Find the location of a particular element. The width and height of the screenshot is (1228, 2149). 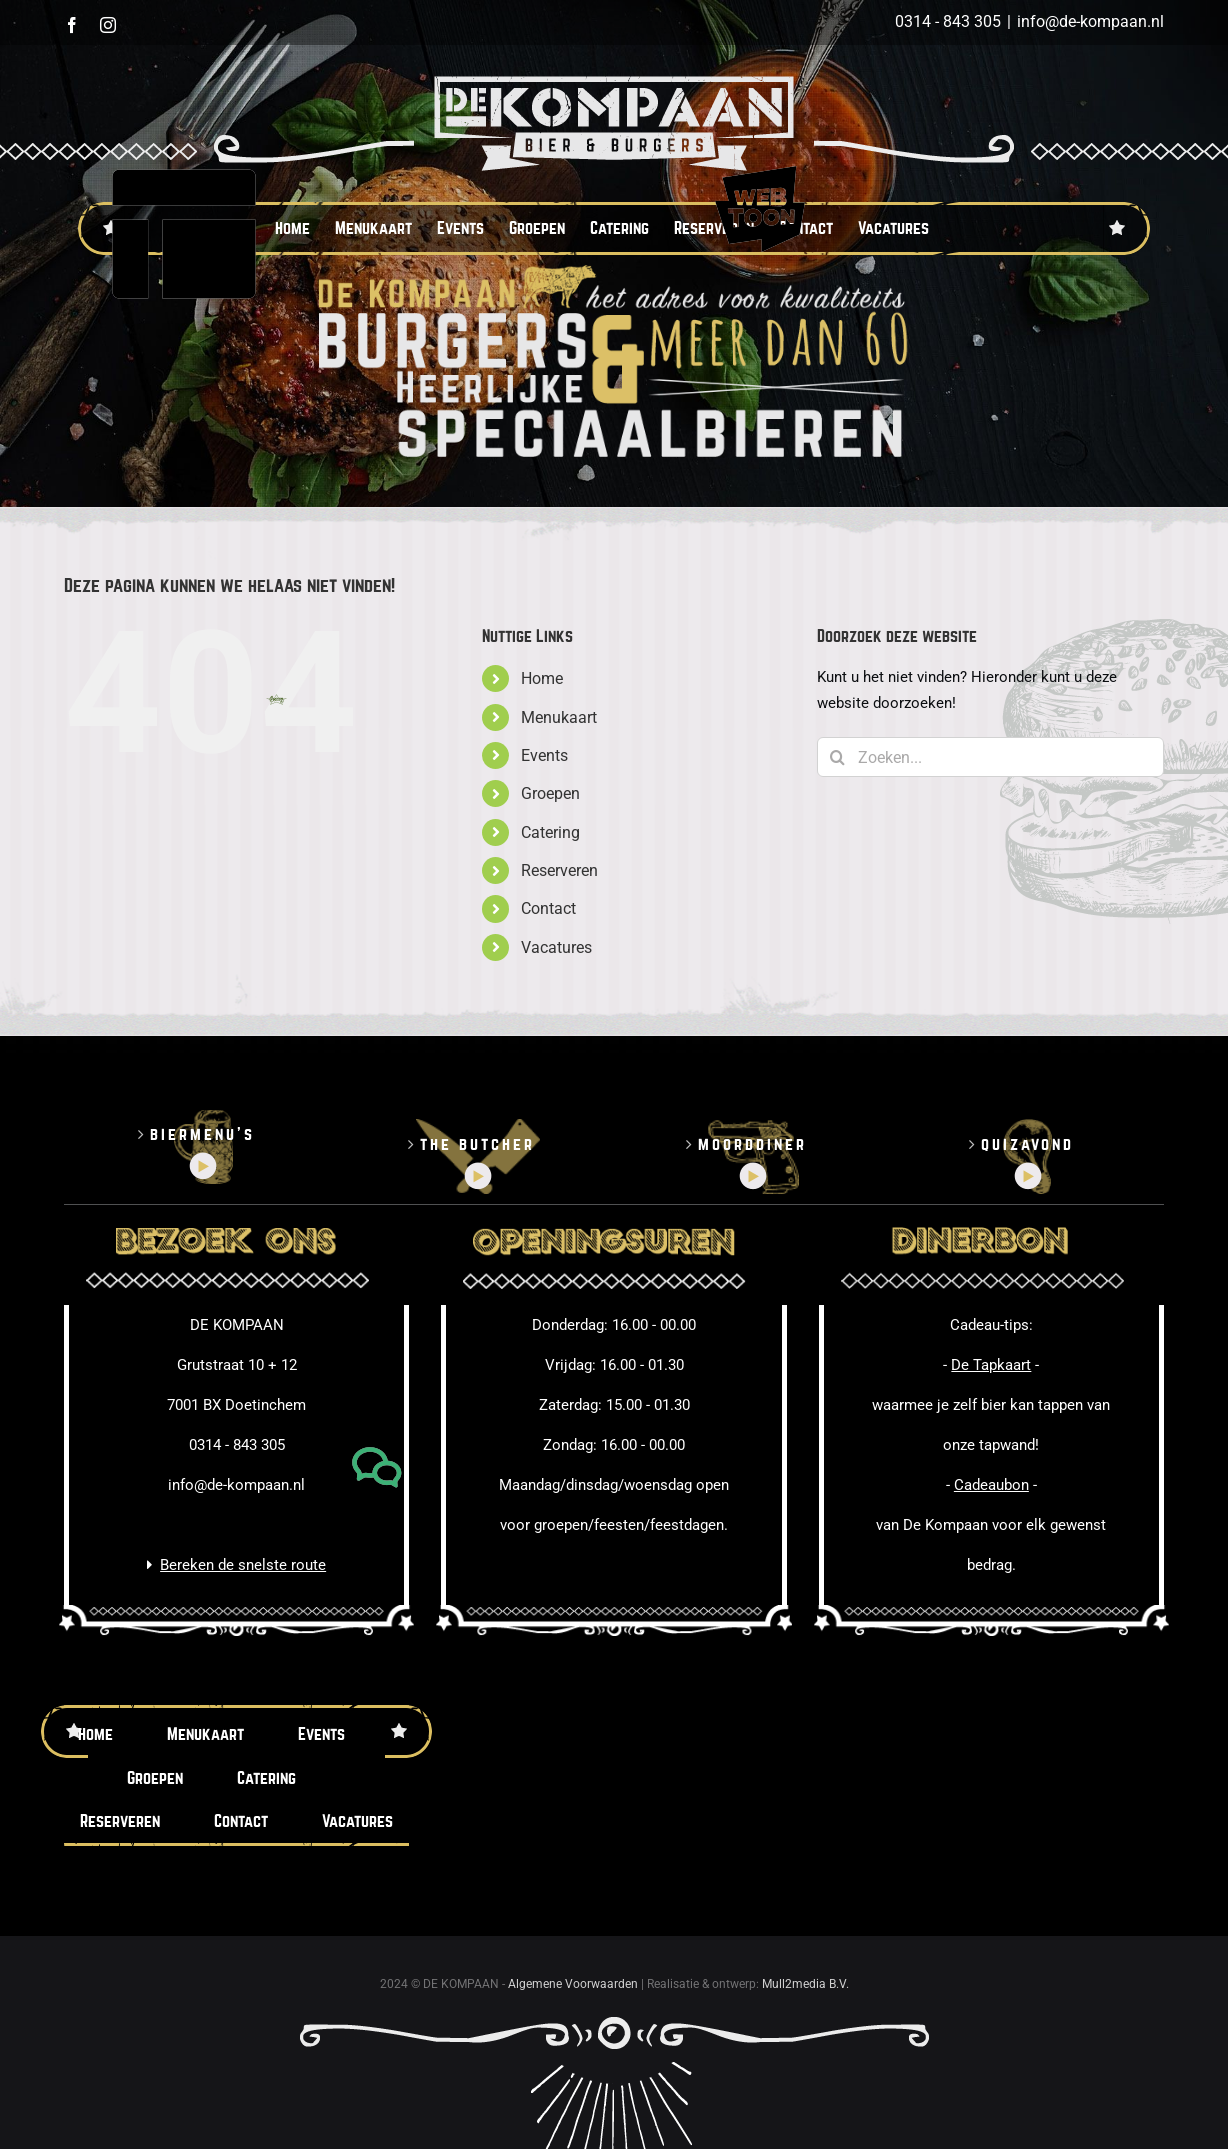

open the Webtoon app is located at coordinates (760, 209).